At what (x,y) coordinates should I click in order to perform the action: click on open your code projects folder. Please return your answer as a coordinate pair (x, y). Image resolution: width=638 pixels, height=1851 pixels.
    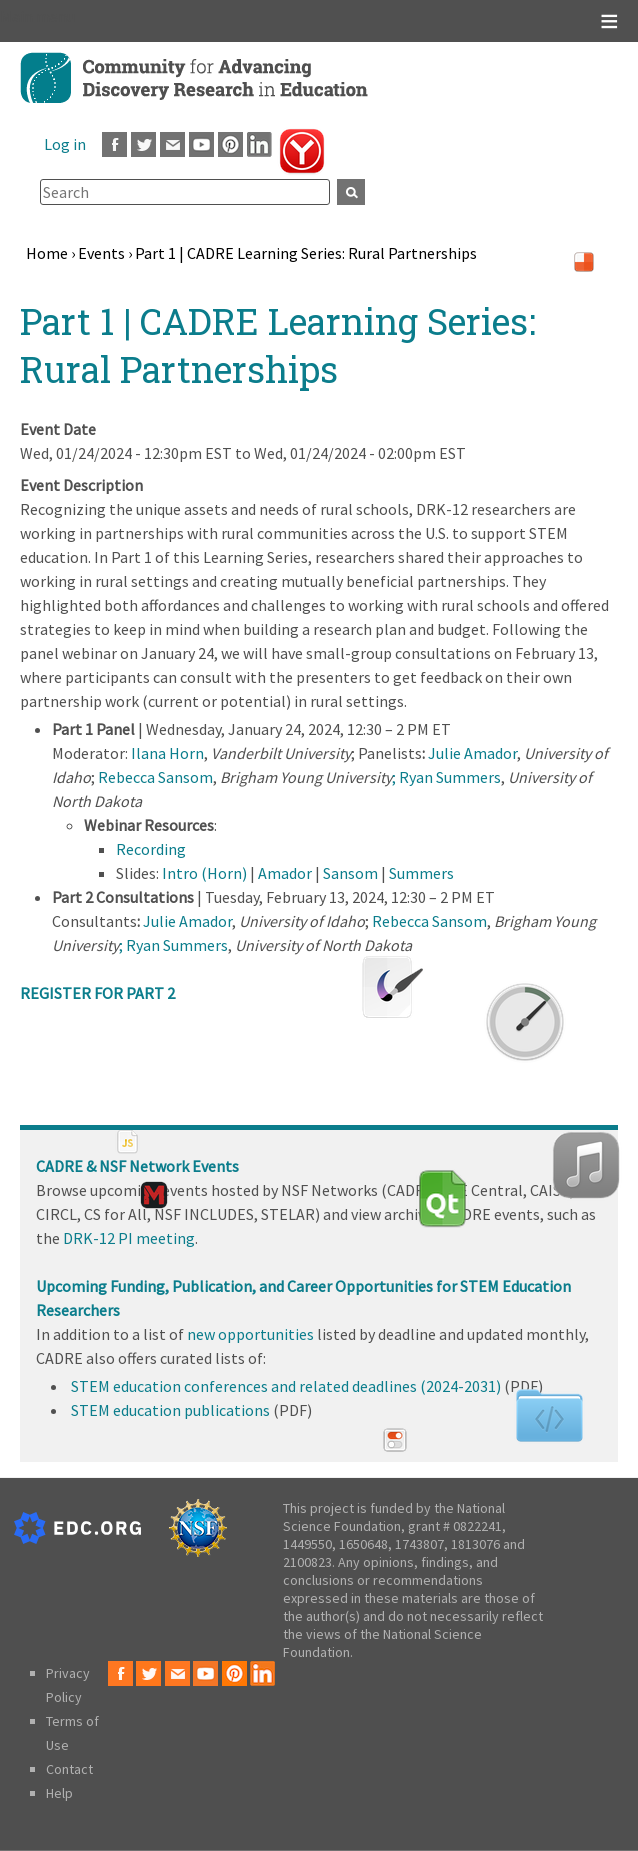
    Looking at the image, I should click on (549, 1415).